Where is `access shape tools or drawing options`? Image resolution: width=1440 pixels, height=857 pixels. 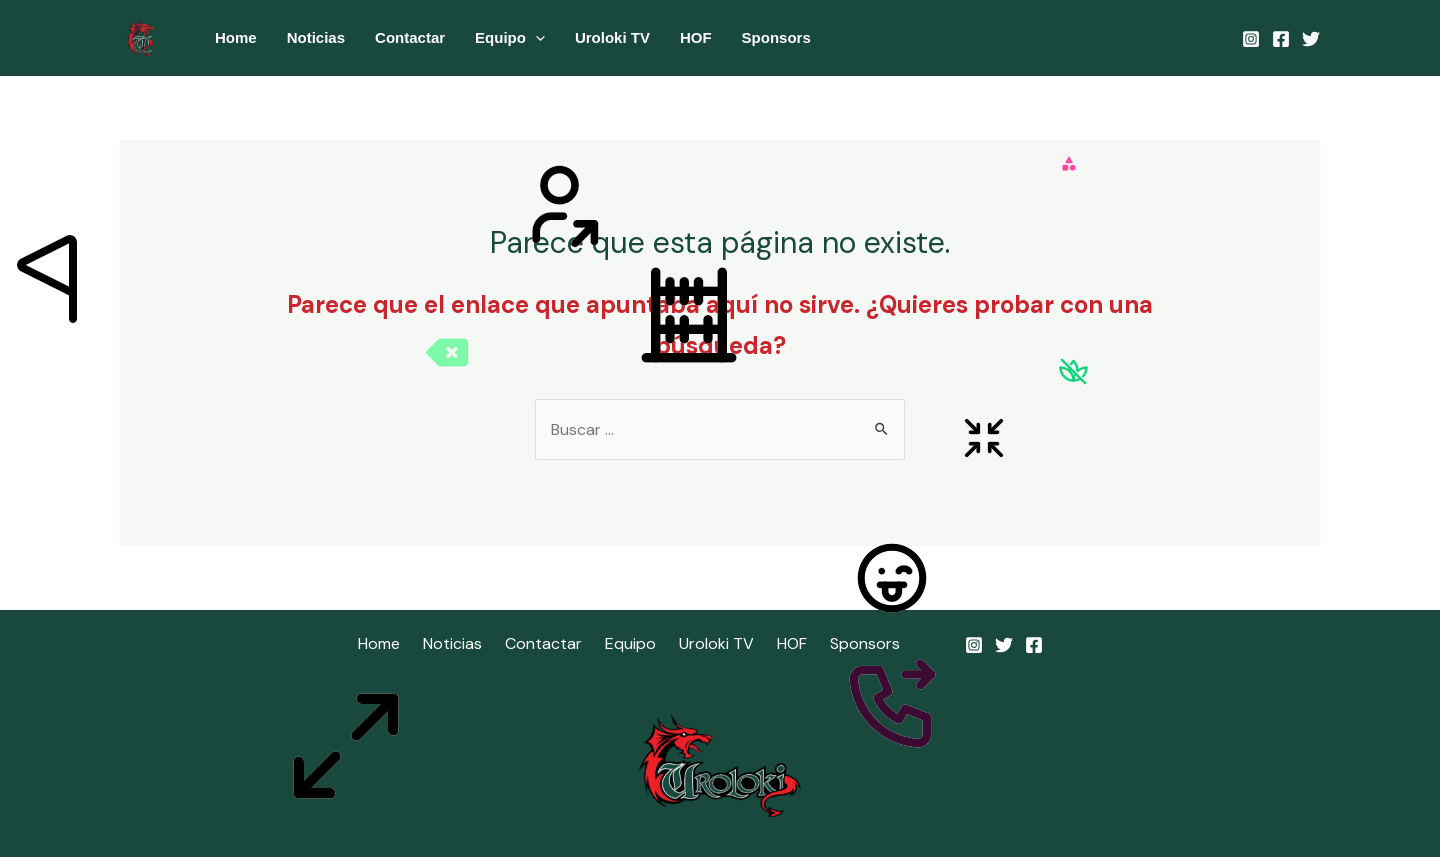
access shape tools or drawing options is located at coordinates (1069, 164).